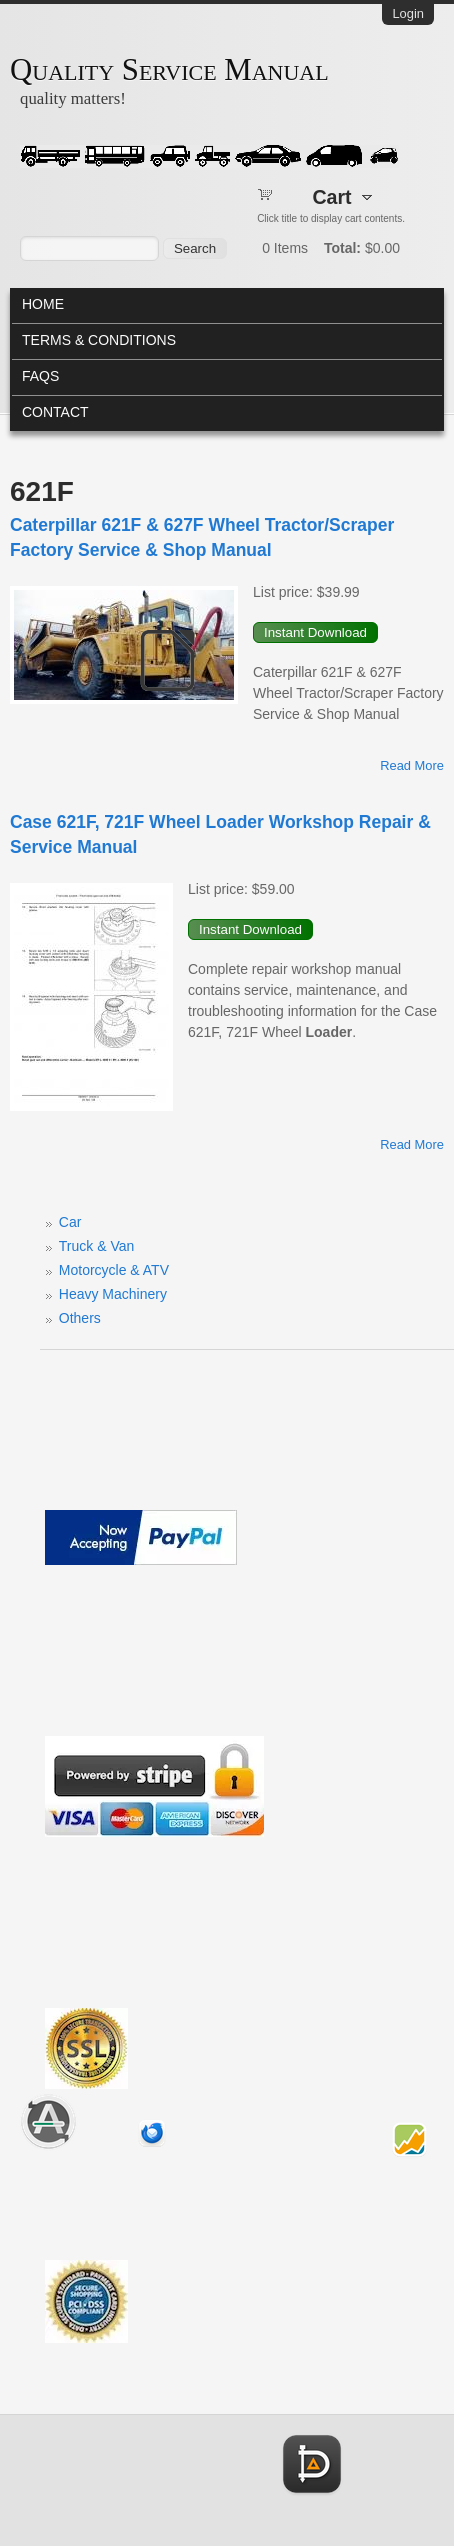 The image size is (454, 2546). Describe the element at coordinates (167, 660) in the screenshot. I see `open LibreOffice suite` at that location.